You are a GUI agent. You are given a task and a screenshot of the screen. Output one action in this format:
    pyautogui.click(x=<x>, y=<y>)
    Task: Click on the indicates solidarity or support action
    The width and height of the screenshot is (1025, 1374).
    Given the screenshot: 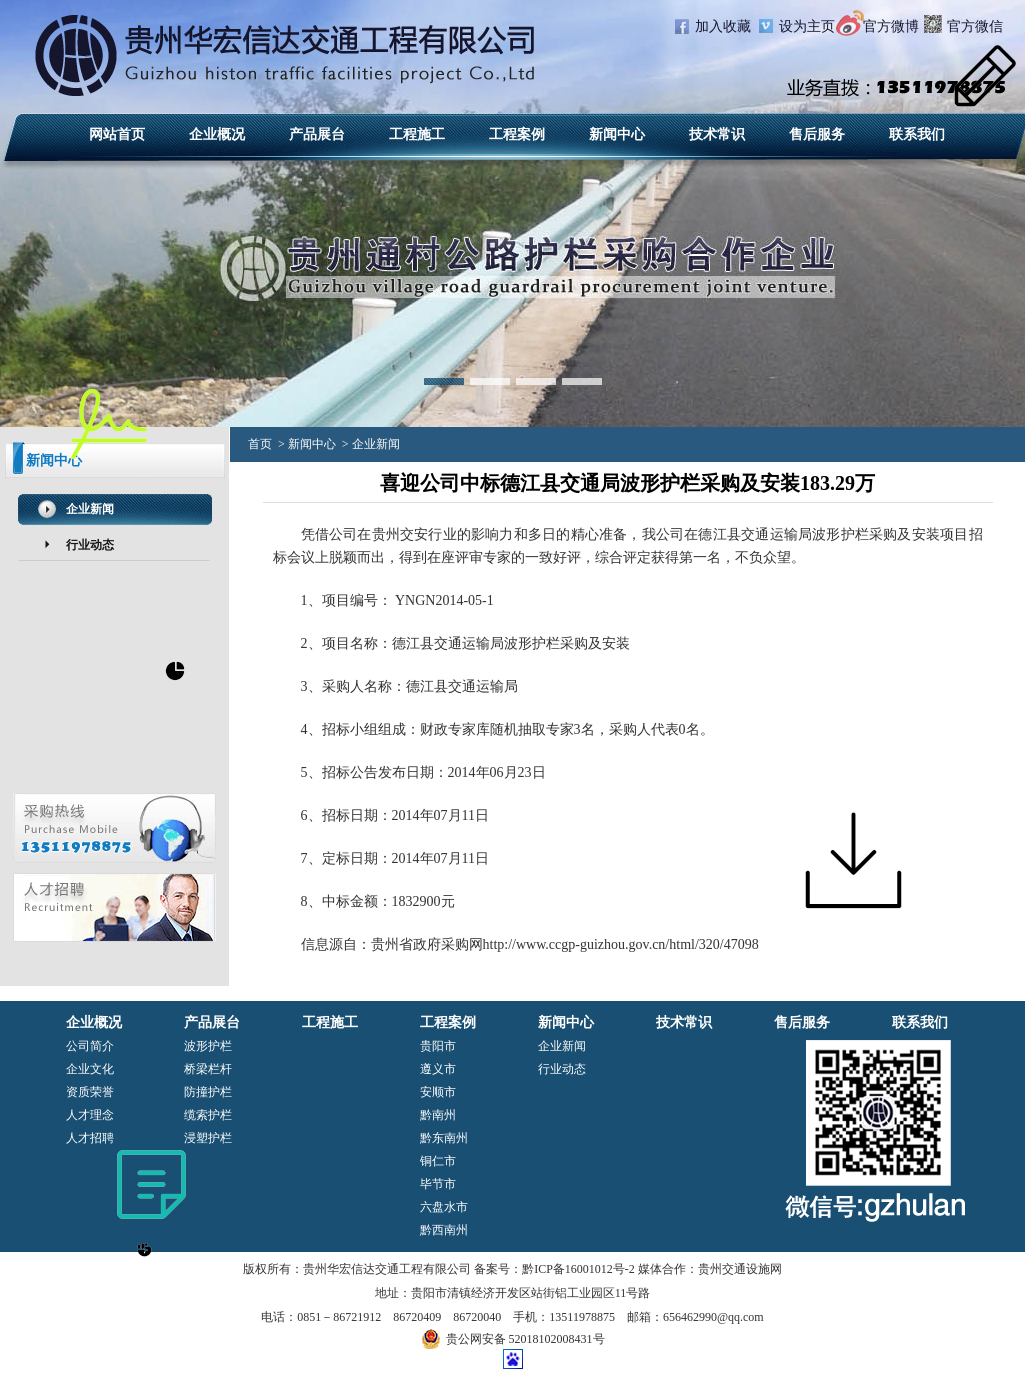 What is the action you would take?
    pyautogui.click(x=144, y=1249)
    